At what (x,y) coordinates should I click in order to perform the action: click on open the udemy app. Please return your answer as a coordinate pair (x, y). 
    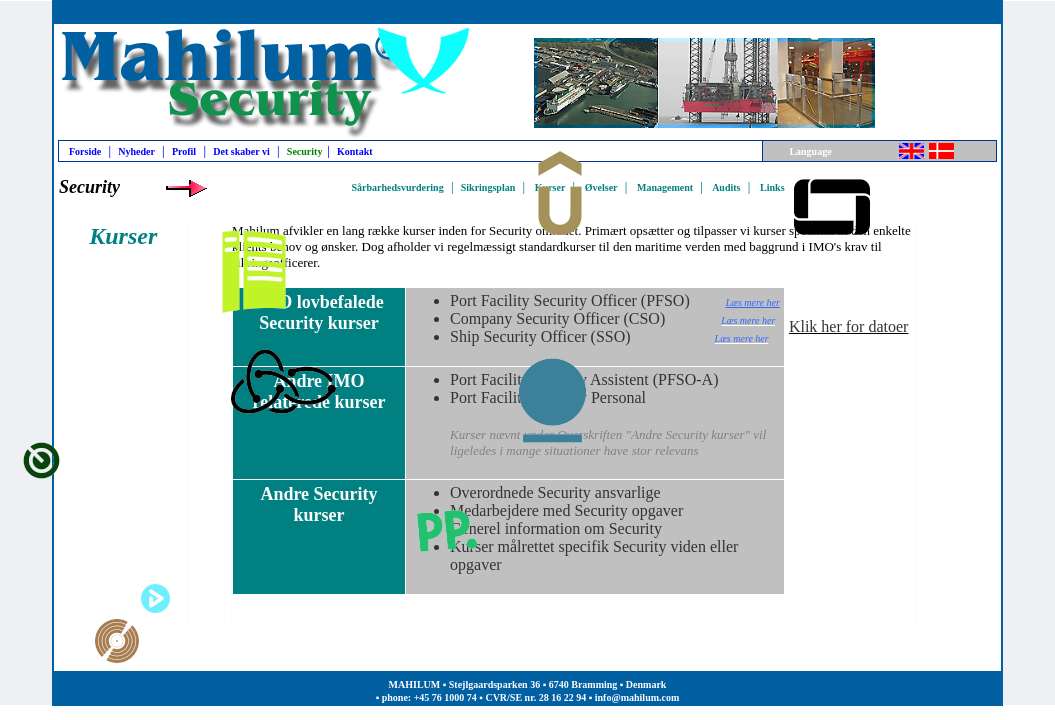
    Looking at the image, I should click on (560, 193).